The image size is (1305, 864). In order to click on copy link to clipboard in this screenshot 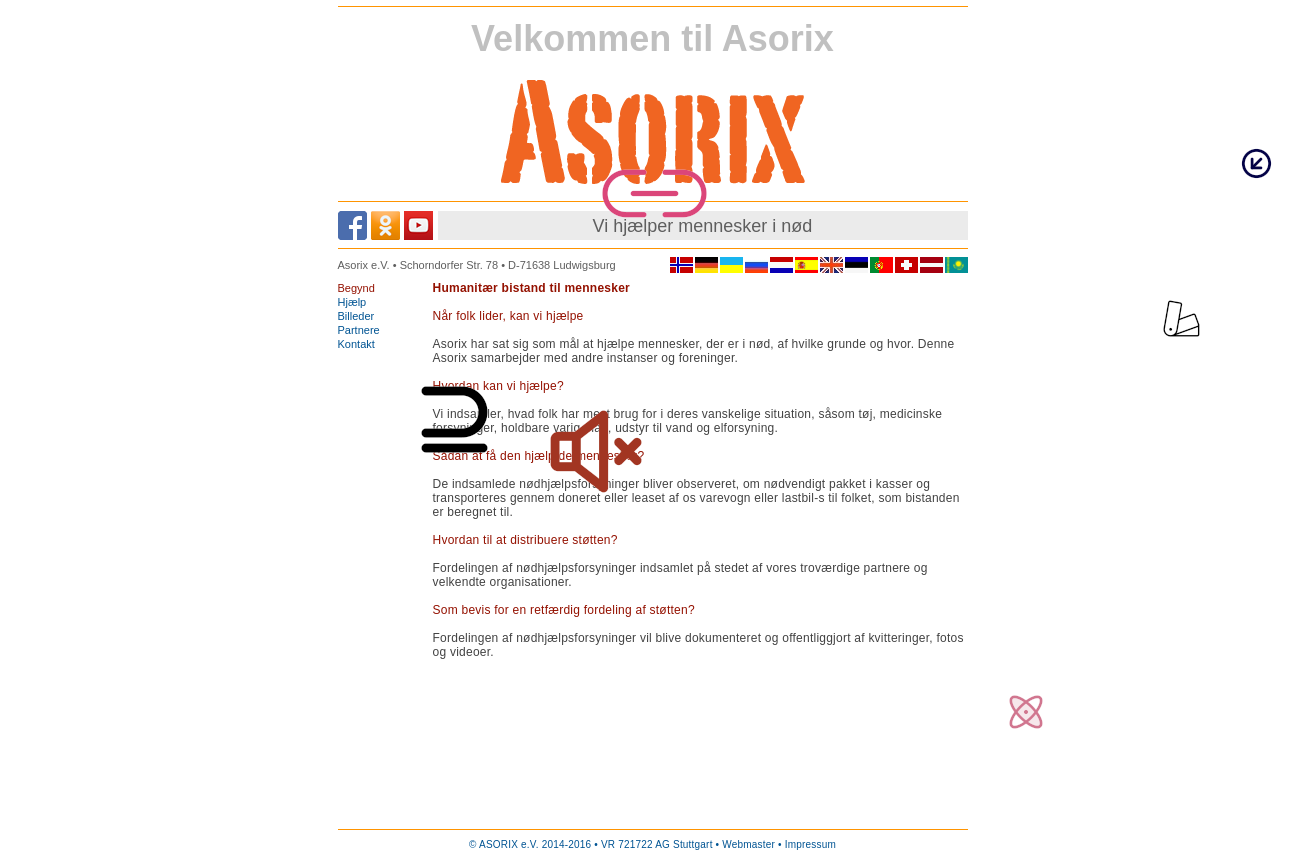, I will do `click(654, 193)`.